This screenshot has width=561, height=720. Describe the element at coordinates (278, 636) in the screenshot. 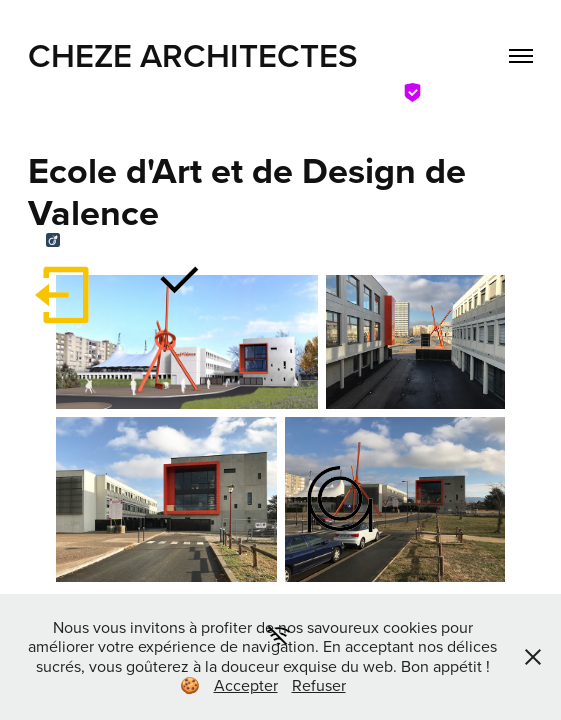

I see `indicates no wifi connection available` at that location.